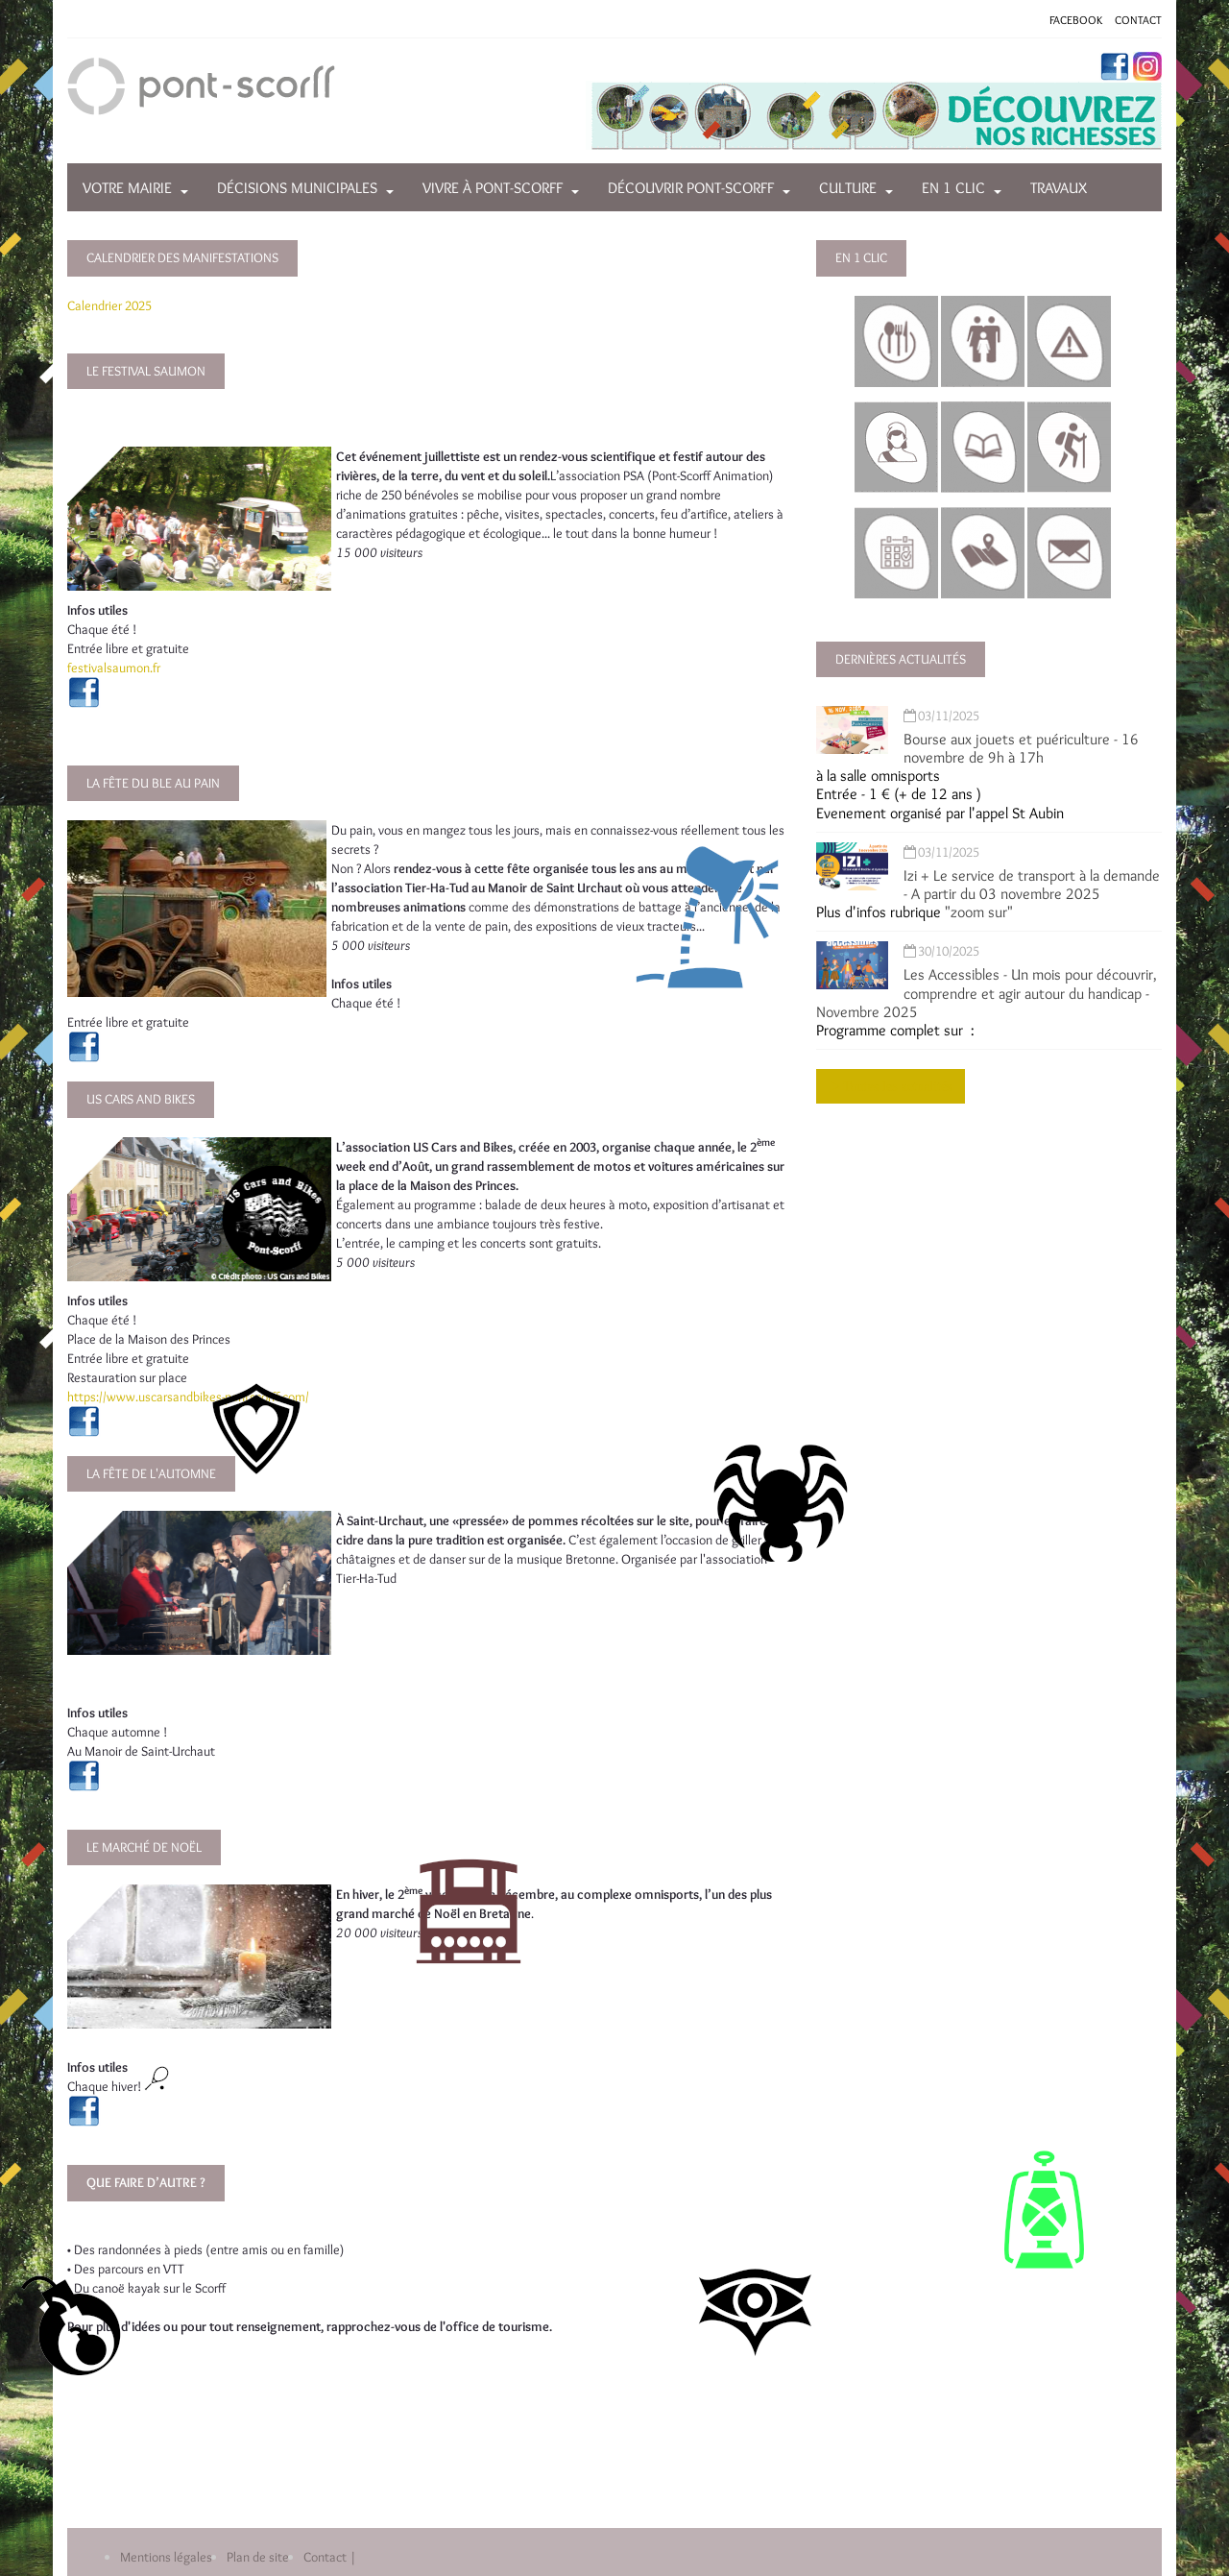  Describe the element at coordinates (707, 916) in the screenshot. I see `toggle desk lamp or reading light` at that location.